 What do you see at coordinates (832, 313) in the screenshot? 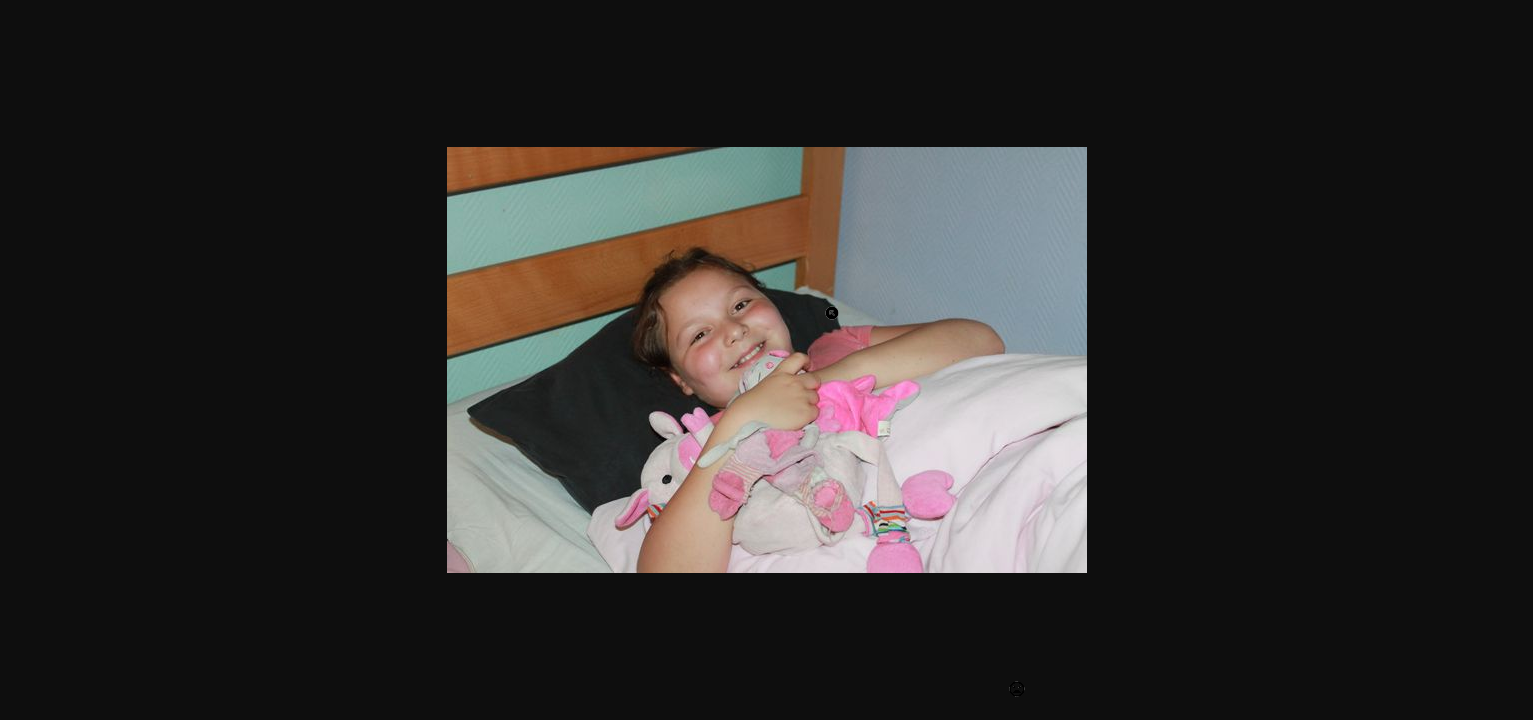
I see `navigate back to the previous screen` at bounding box center [832, 313].